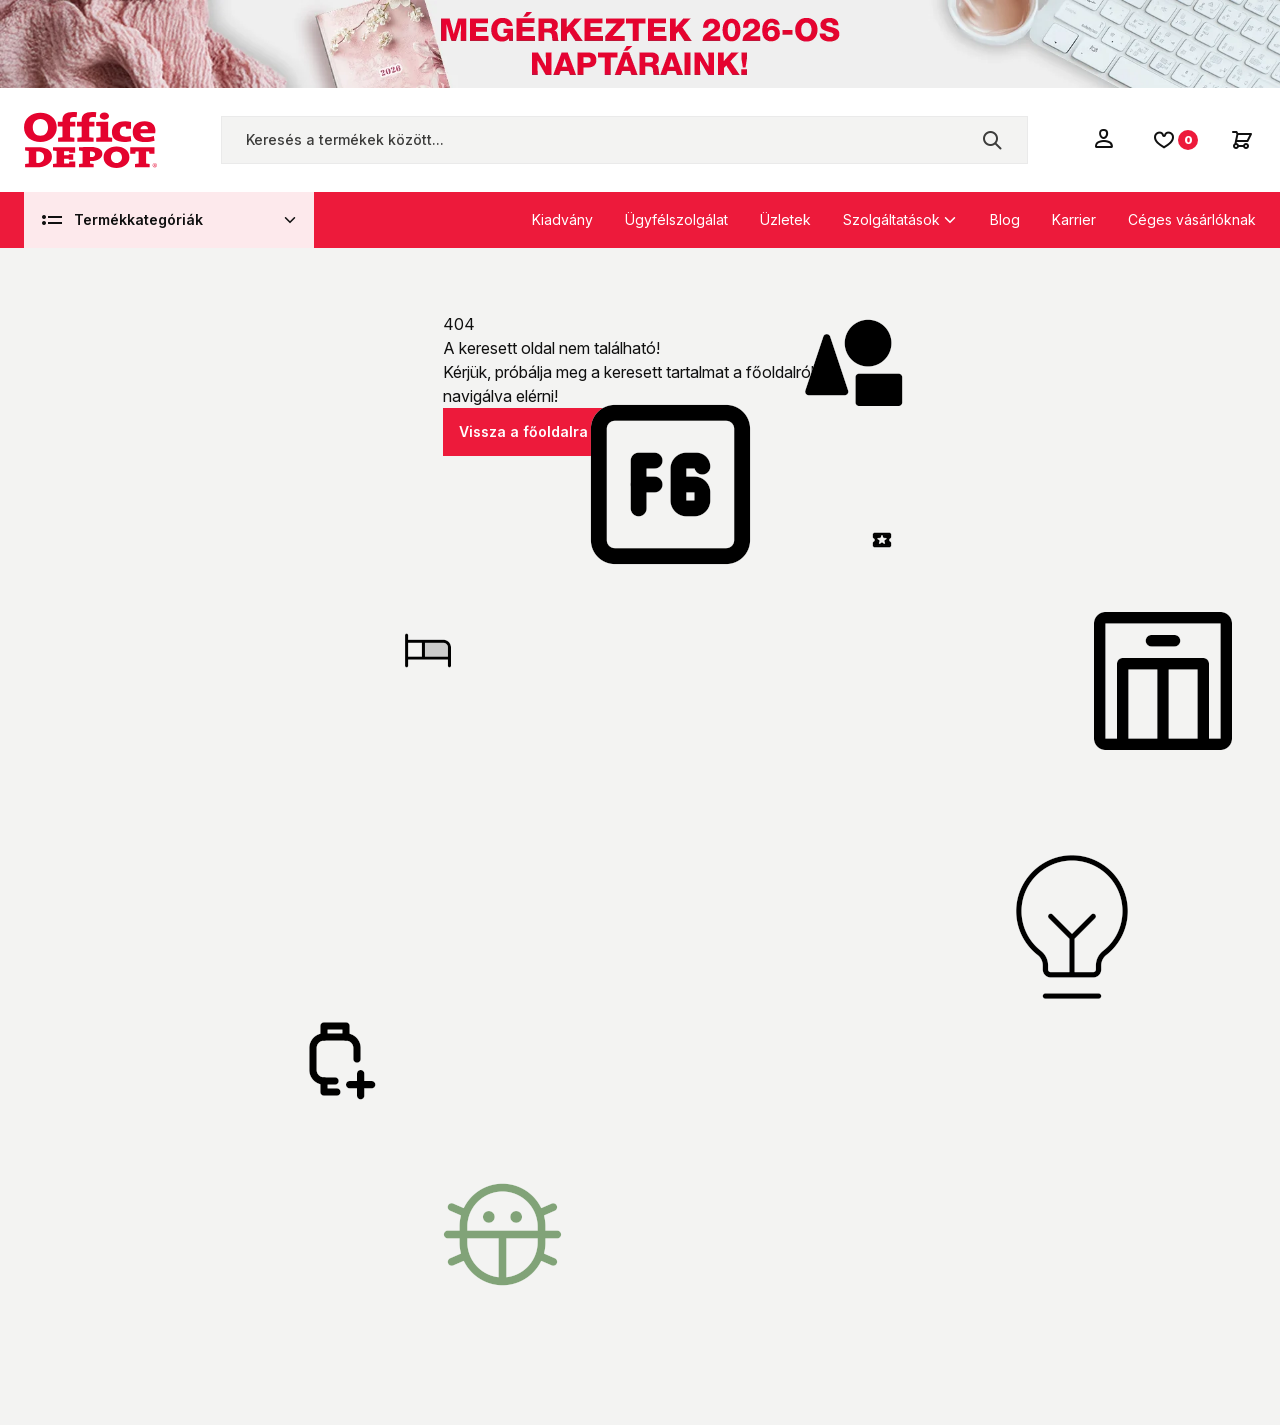 Image resolution: width=1280 pixels, height=1425 pixels. I want to click on access shape tools or drawing options, so click(855, 366).